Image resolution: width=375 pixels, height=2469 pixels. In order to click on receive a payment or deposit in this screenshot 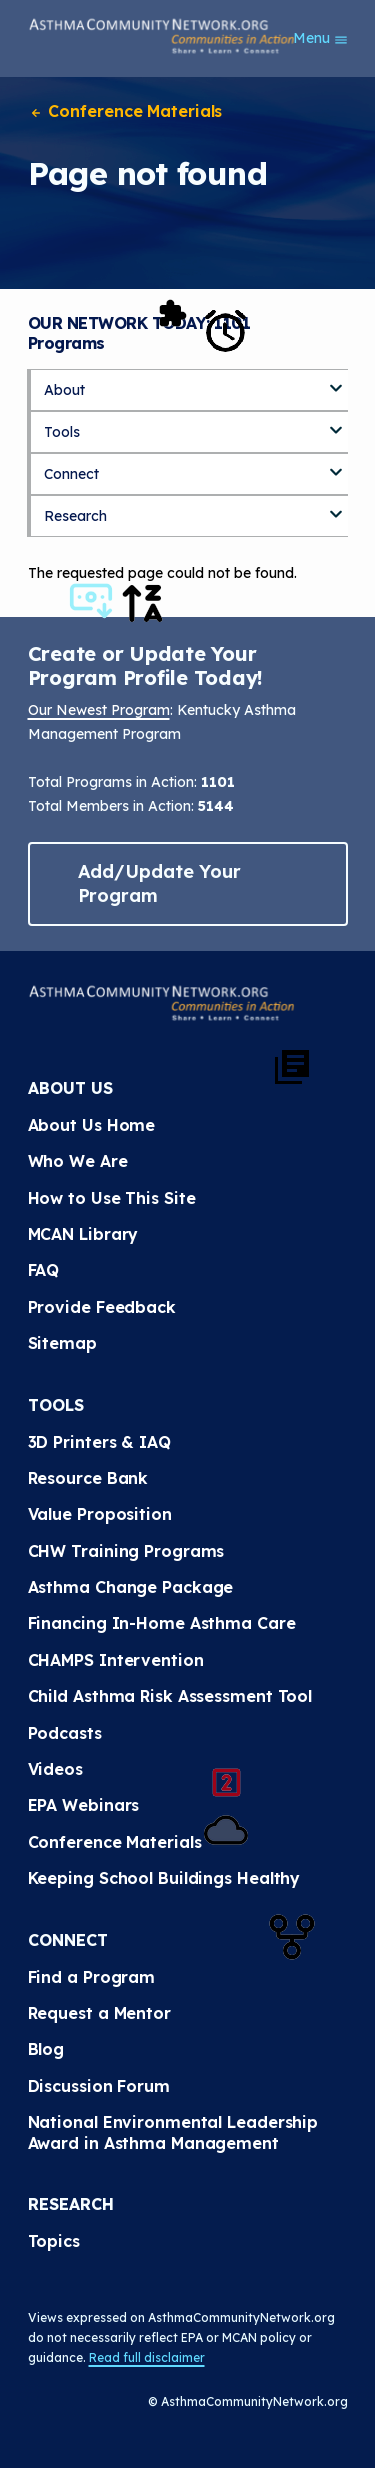, I will do `click(91, 597)`.